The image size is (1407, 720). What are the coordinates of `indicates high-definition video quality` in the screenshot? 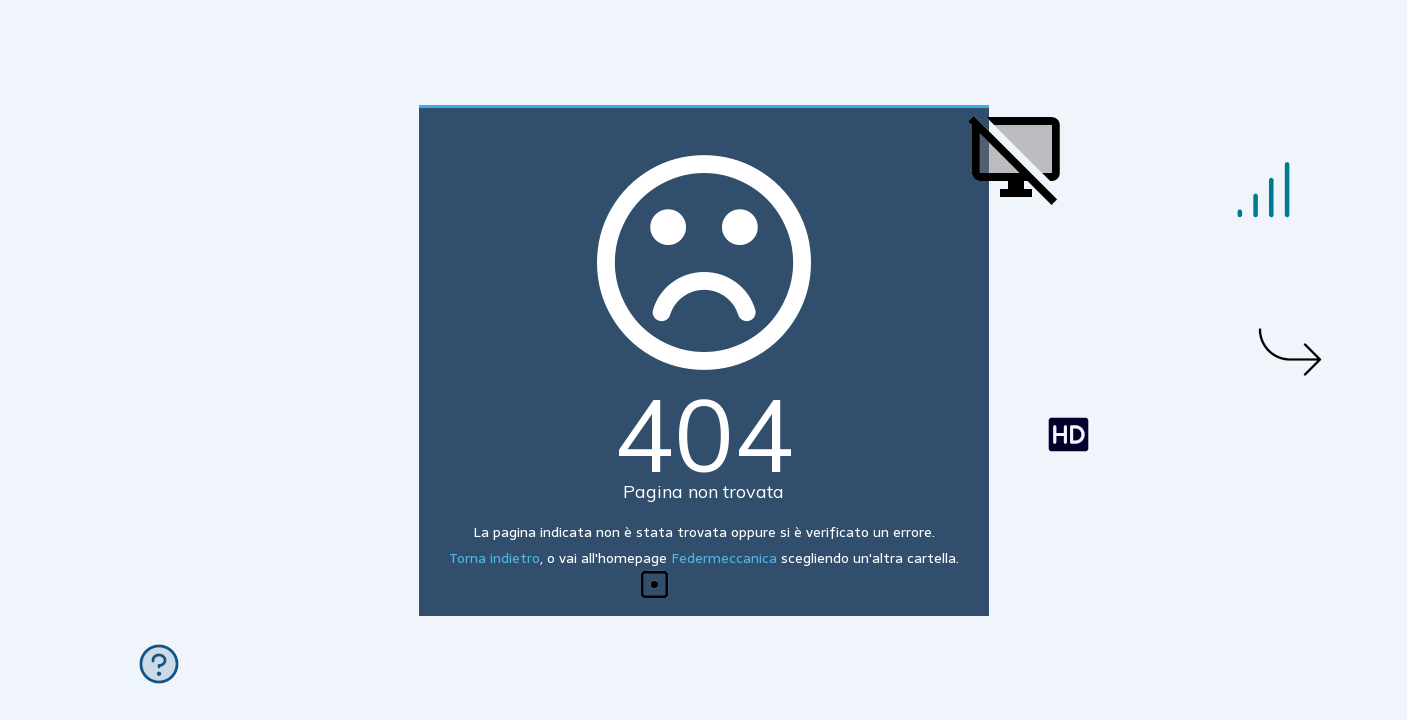 It's located at (1068, 434).